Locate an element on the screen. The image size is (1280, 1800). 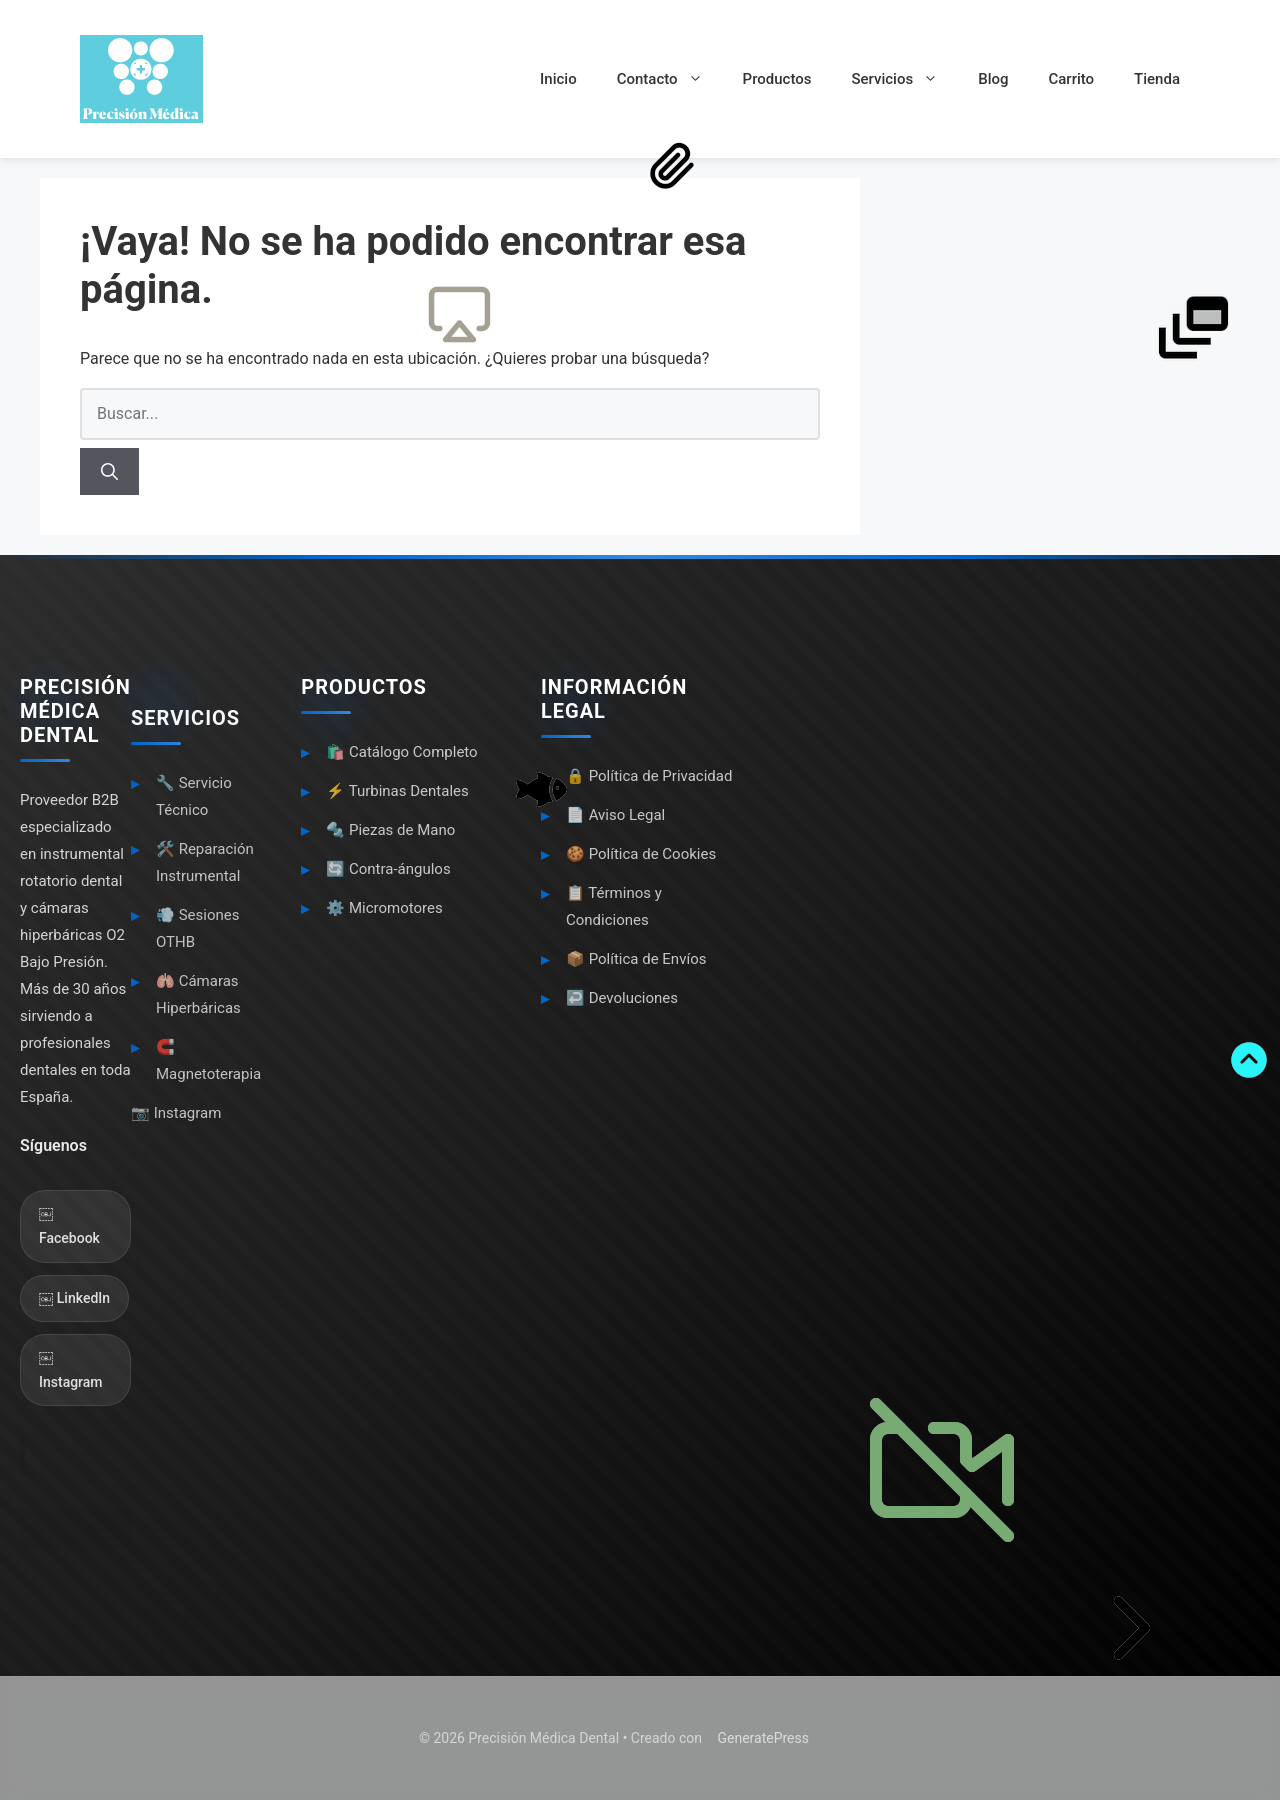
scroll to top of page is located at coordinates (1249, 1060).